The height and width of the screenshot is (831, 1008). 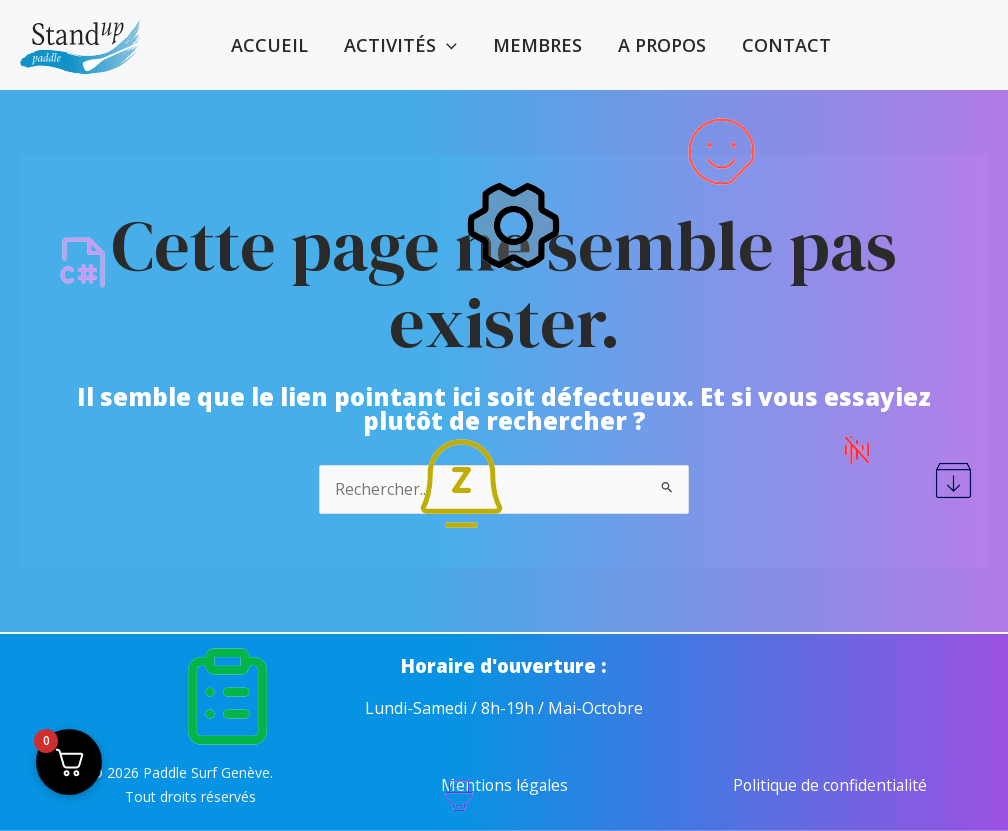 I want to click on download to storage or archive, so click(x=953, y=480).